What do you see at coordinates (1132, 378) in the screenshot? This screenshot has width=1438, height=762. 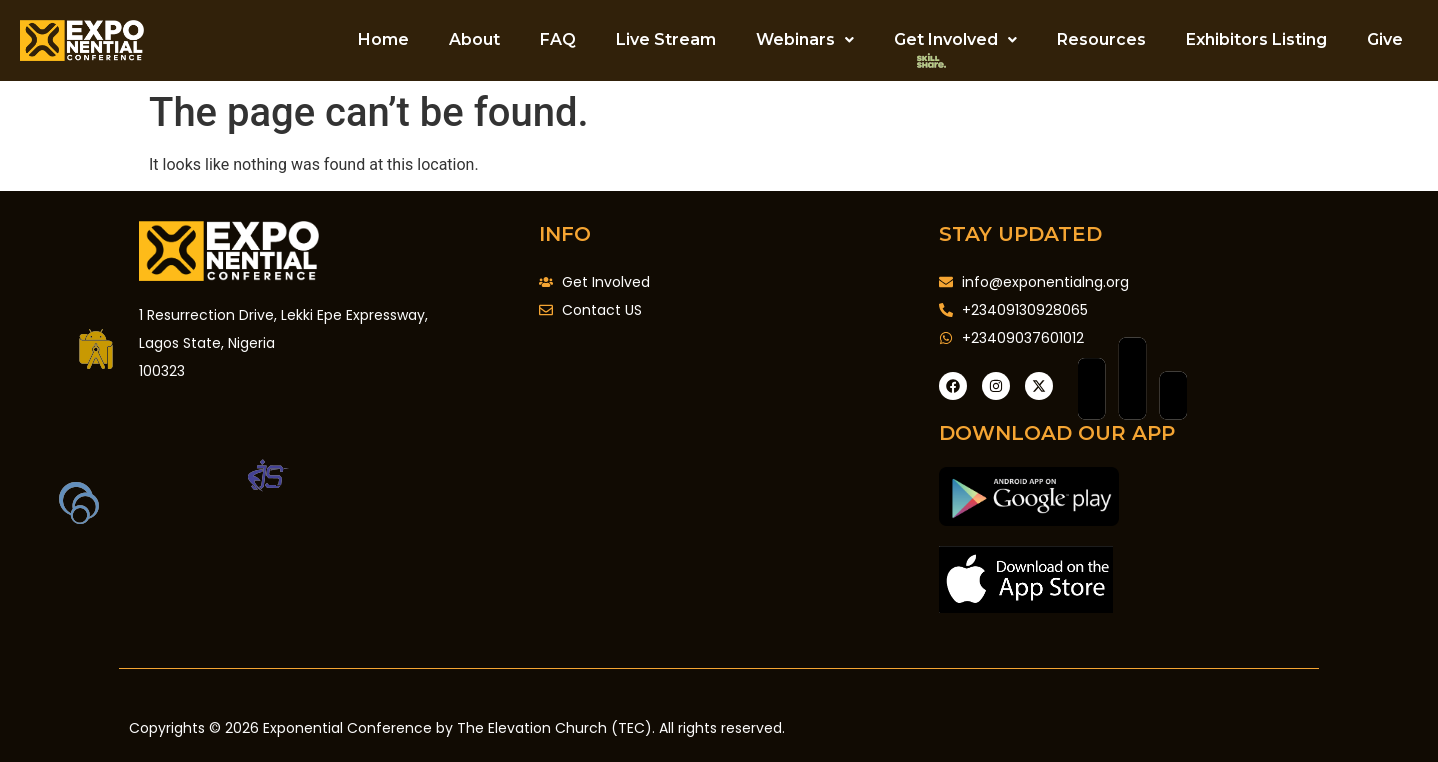 I see `visit codeforces competitive programming platform` at bounding box center [1132, 378].